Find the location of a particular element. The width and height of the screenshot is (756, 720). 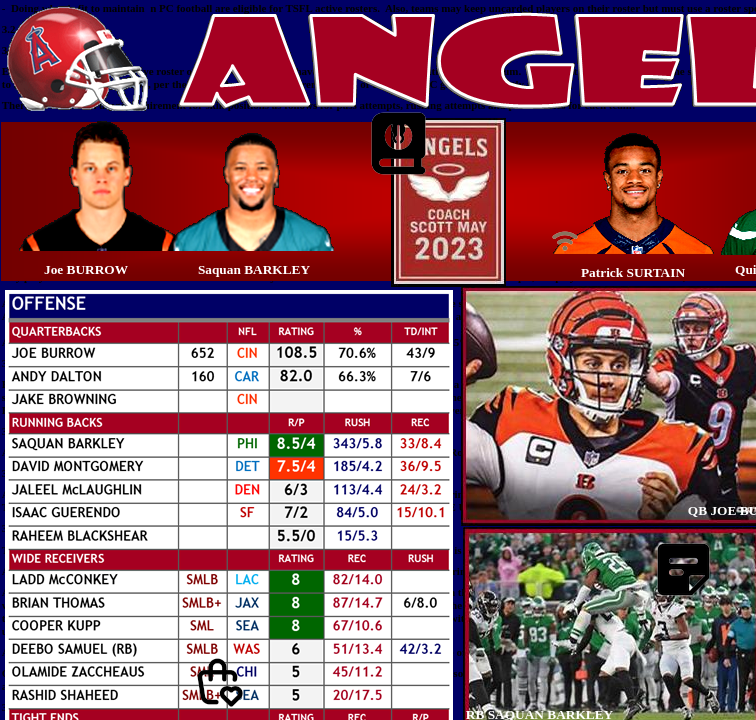

indicates medium wifi signal strength is located at coordinates (565, 237).